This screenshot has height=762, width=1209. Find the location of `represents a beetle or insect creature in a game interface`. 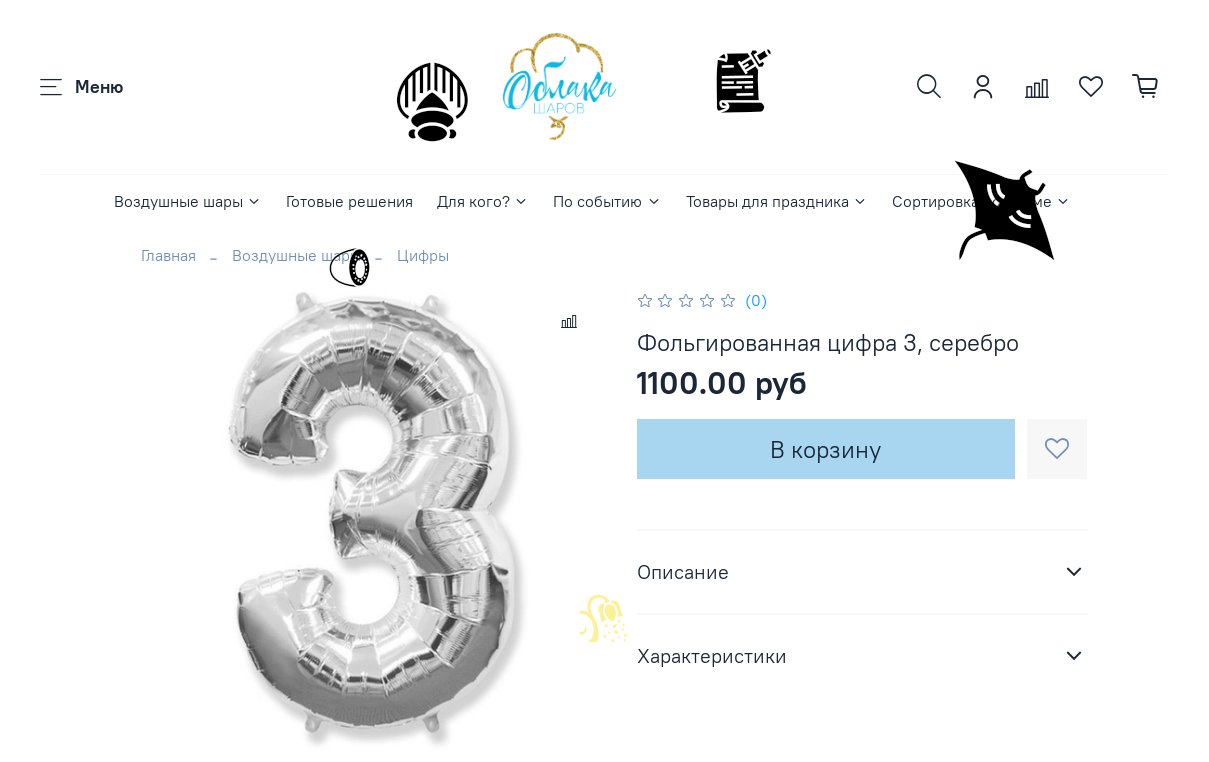

represents a beetle or insect creature in a game interface is located at coordinates (432, 103).